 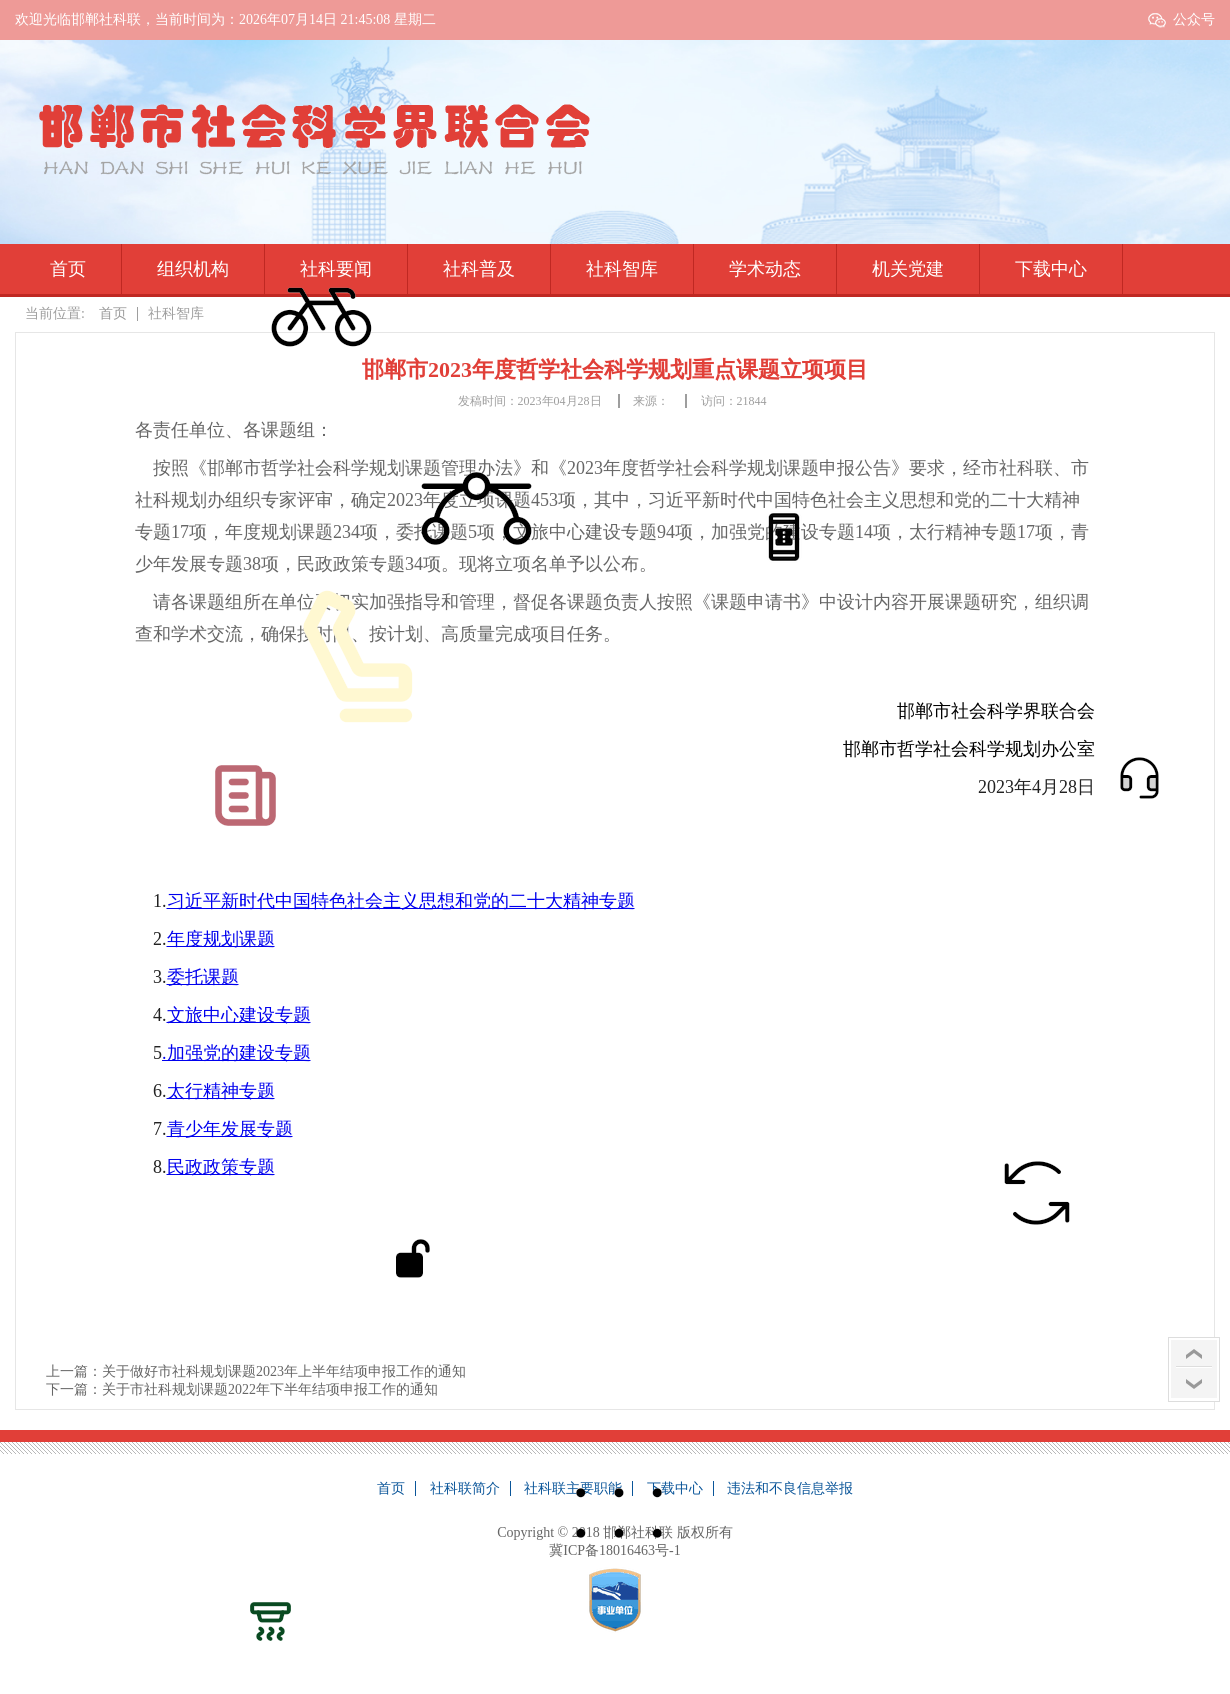 I want to click on drag to reorder or rearrange items, so click(x=619, y=1513).